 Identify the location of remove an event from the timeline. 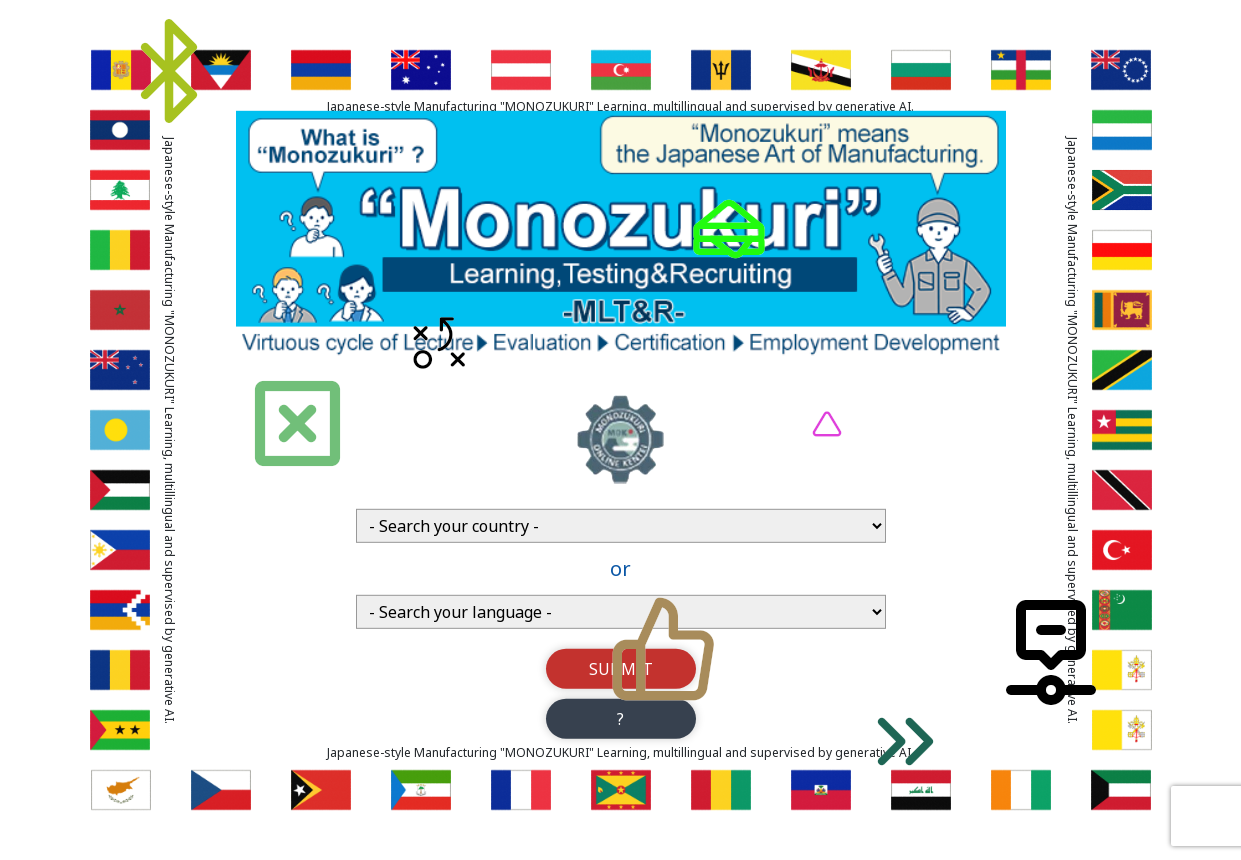
(1051, 650).